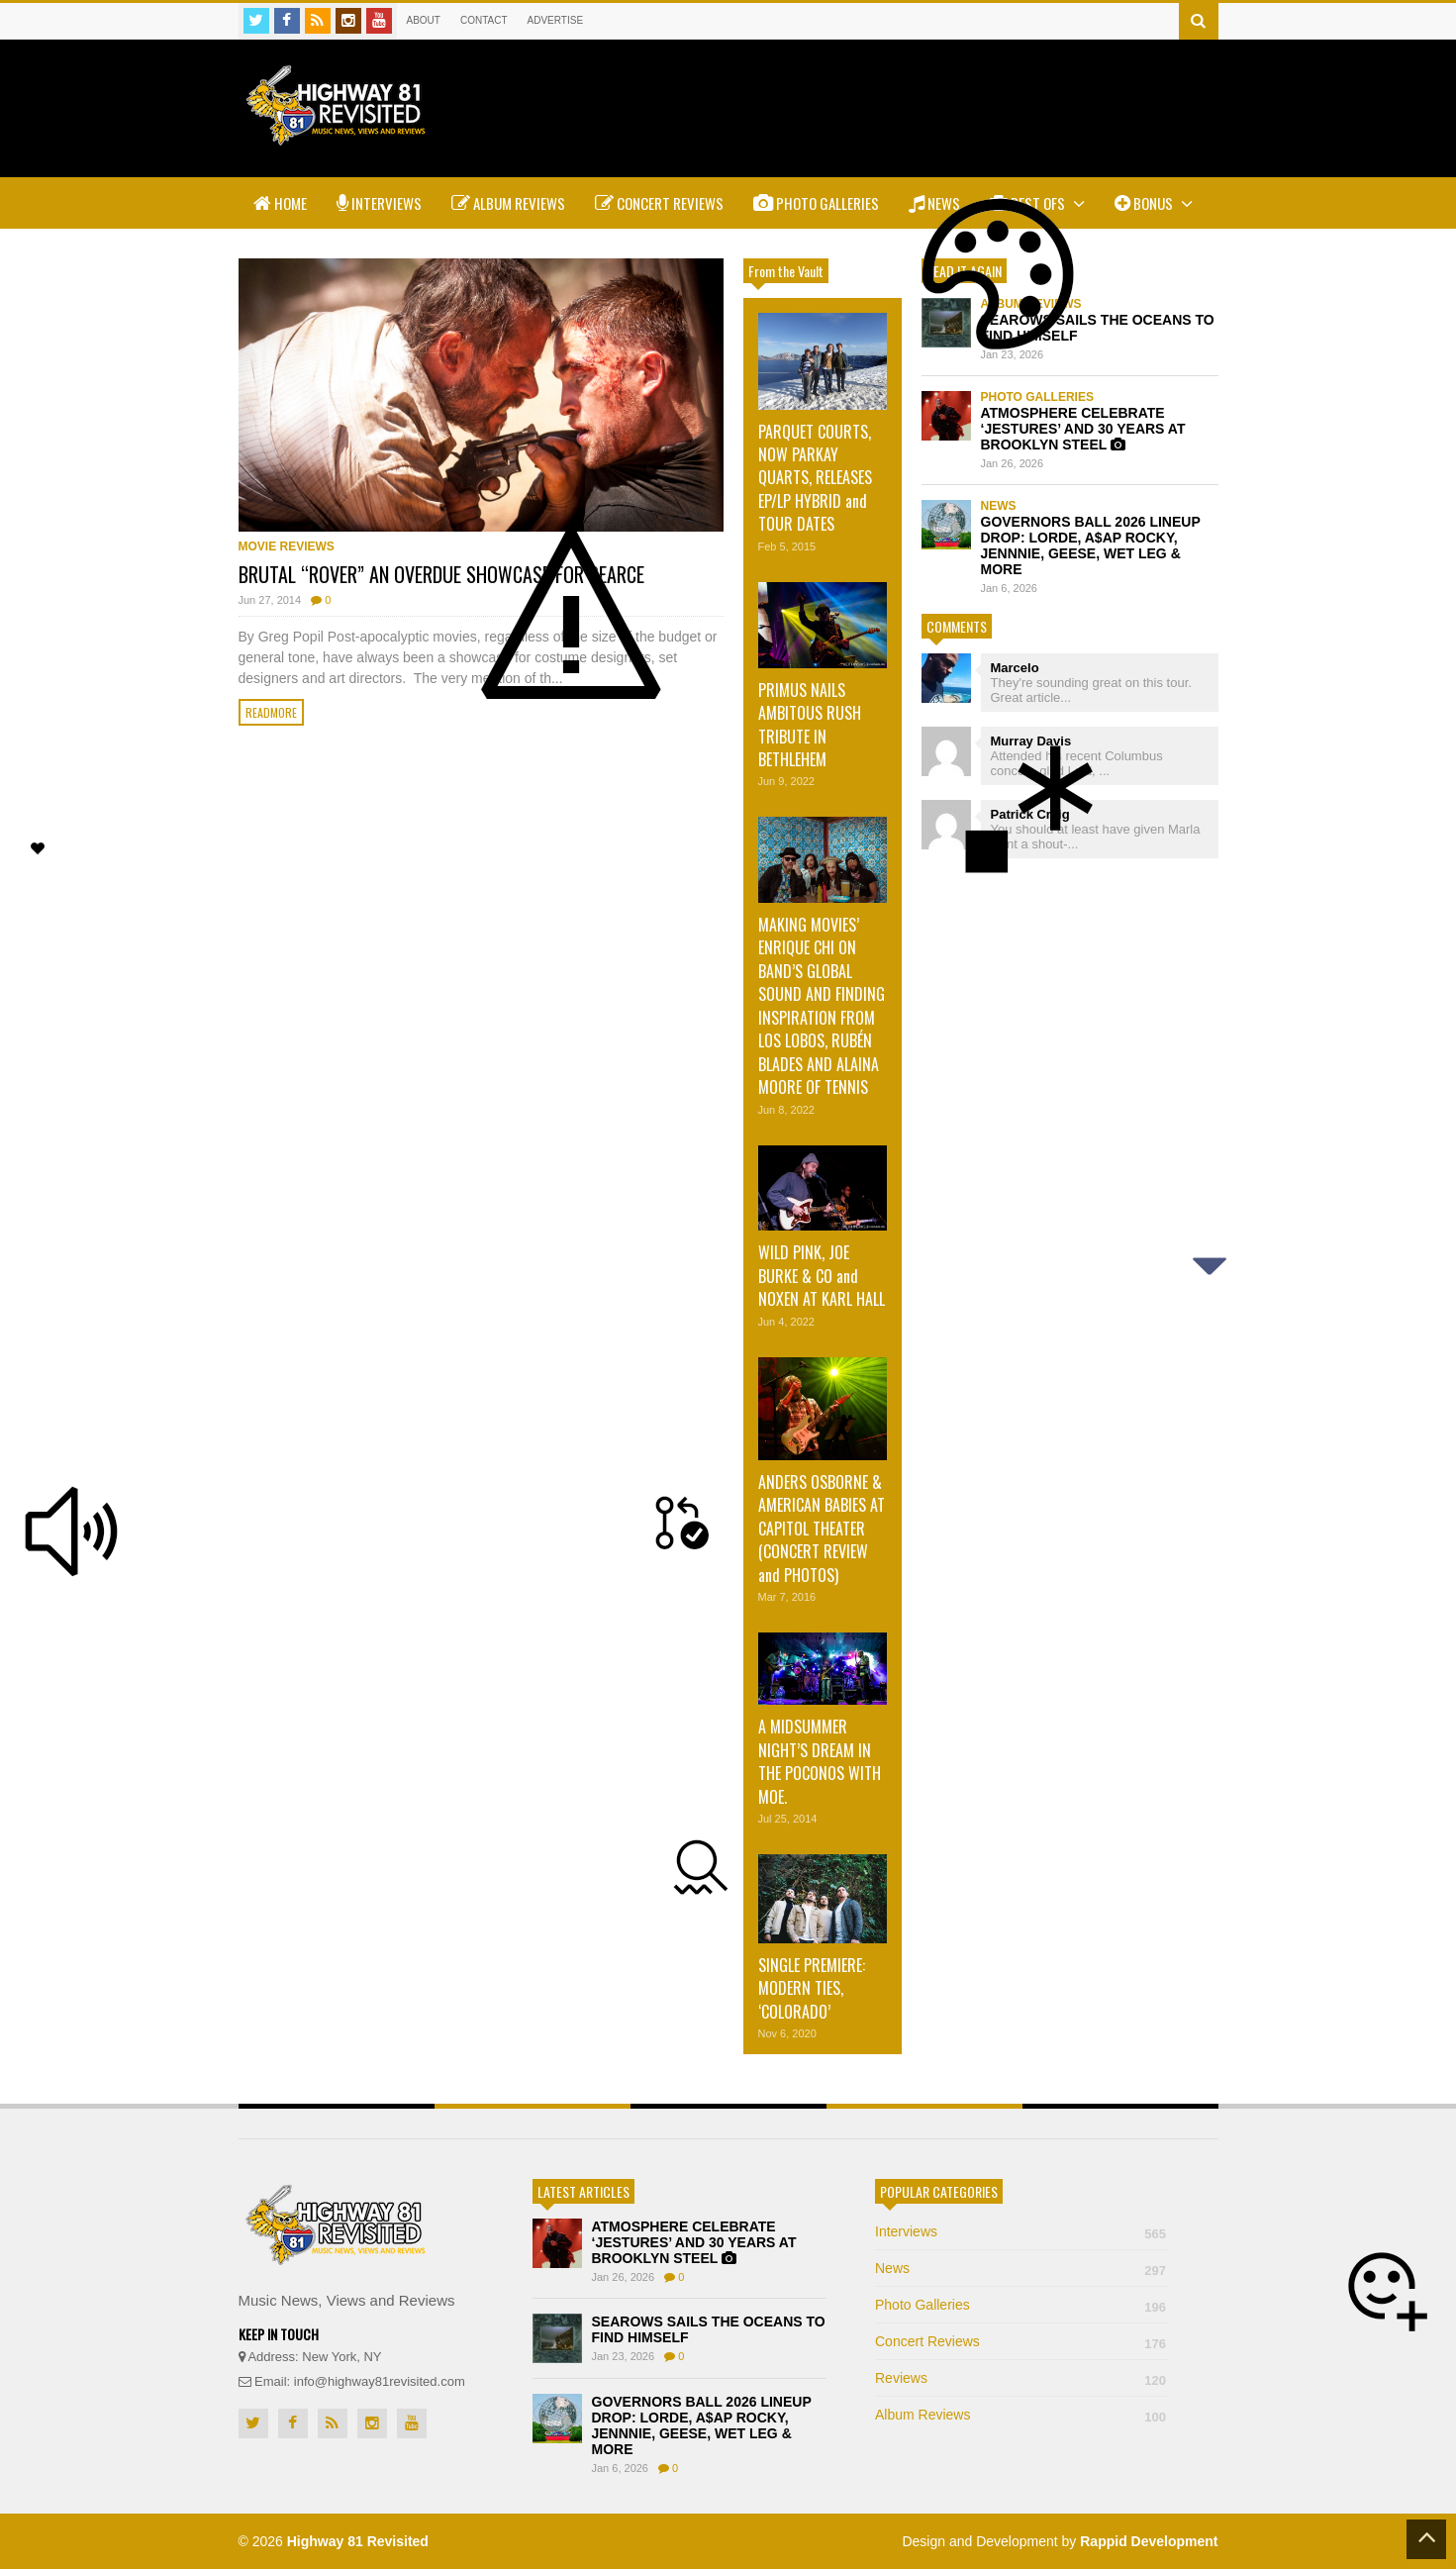 The height and width of the screenshot is (2569, 1456). Describe the element at coordinates (998, 274) in the screenshot. I see `open color picker or palette` at that location.